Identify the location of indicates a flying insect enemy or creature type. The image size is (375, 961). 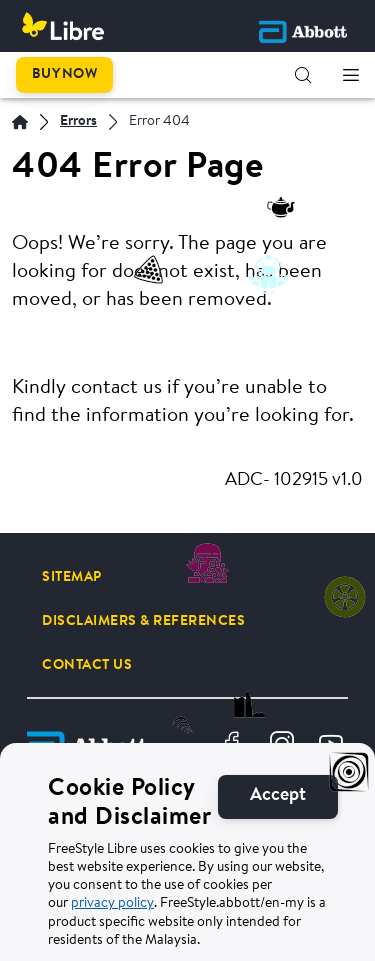
(268, 274).